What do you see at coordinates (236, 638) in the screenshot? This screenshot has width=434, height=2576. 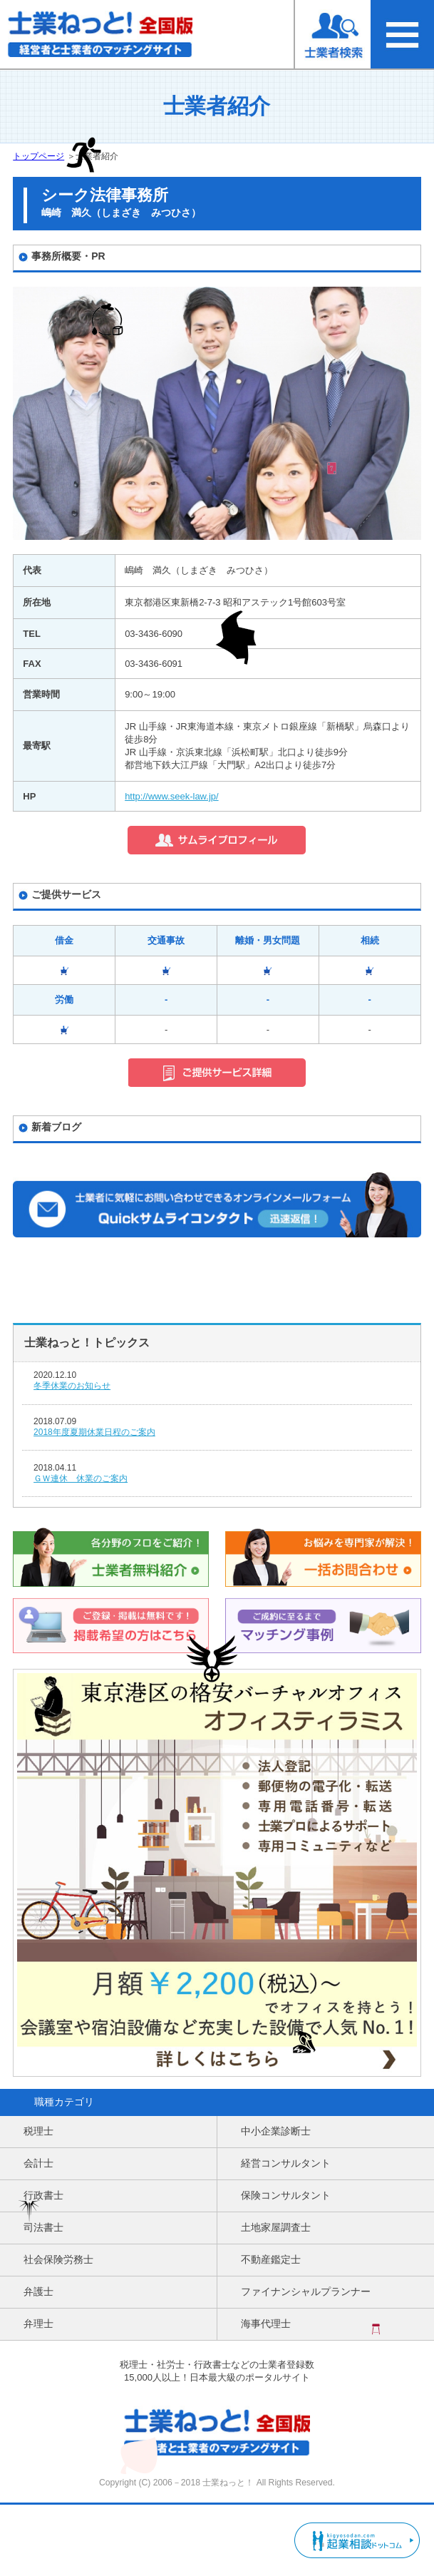 I see `select colombia as your country or region` at bounding box center [236, 638].